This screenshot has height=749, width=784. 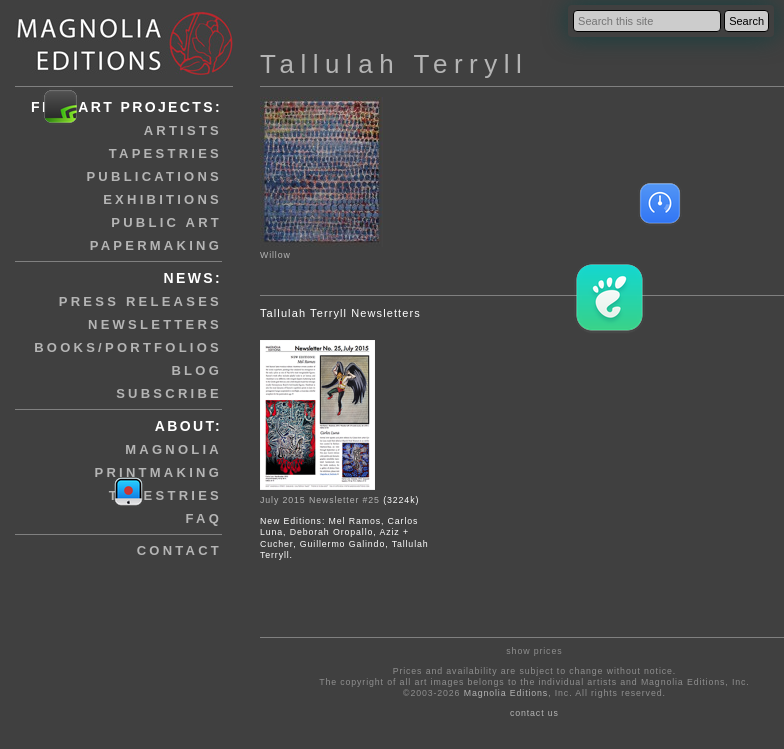 What do you see at coordinates (660, 204) in the screenshot?
I see `open performance or speed settings` at bounding box center [660, 204].